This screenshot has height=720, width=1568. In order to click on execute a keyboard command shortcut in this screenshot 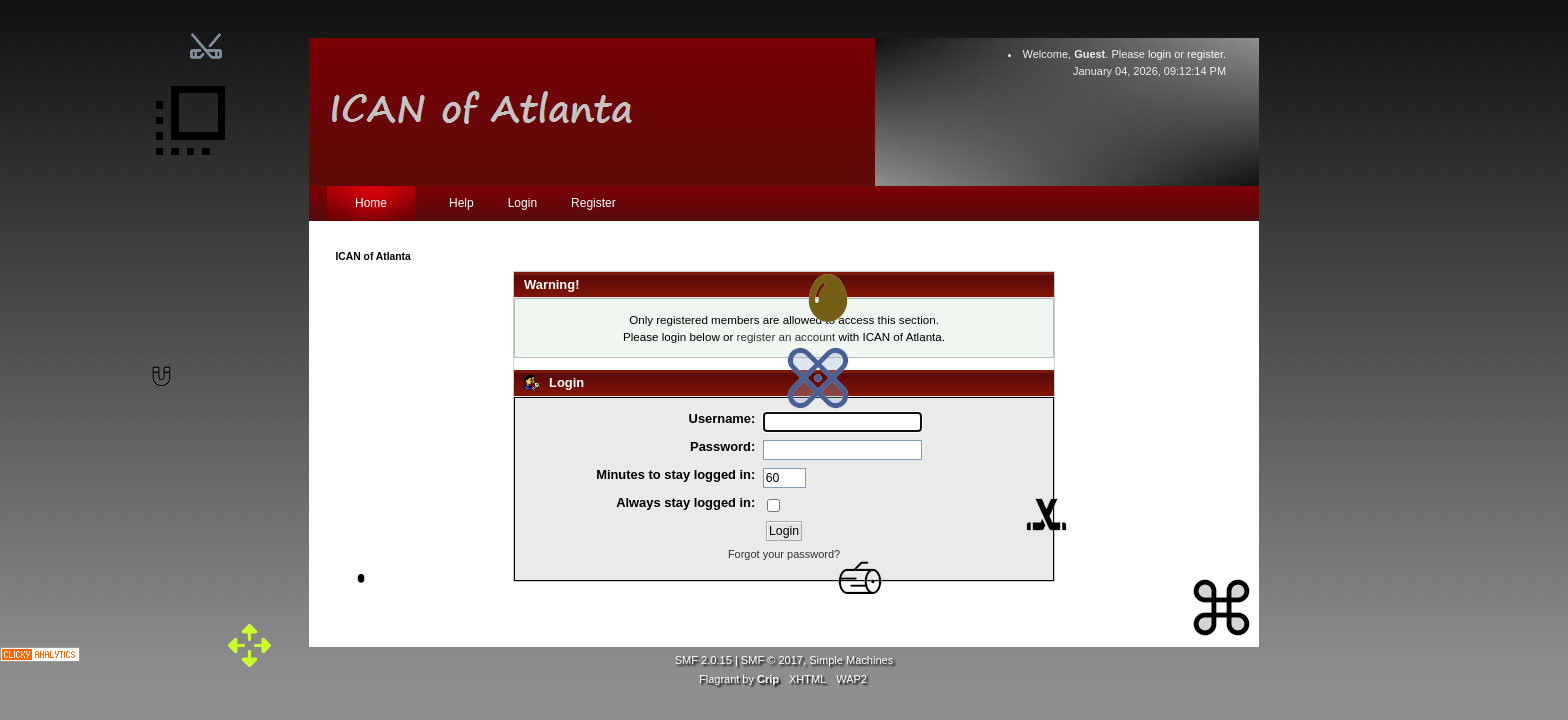, I will do `click(1221, 607)`.